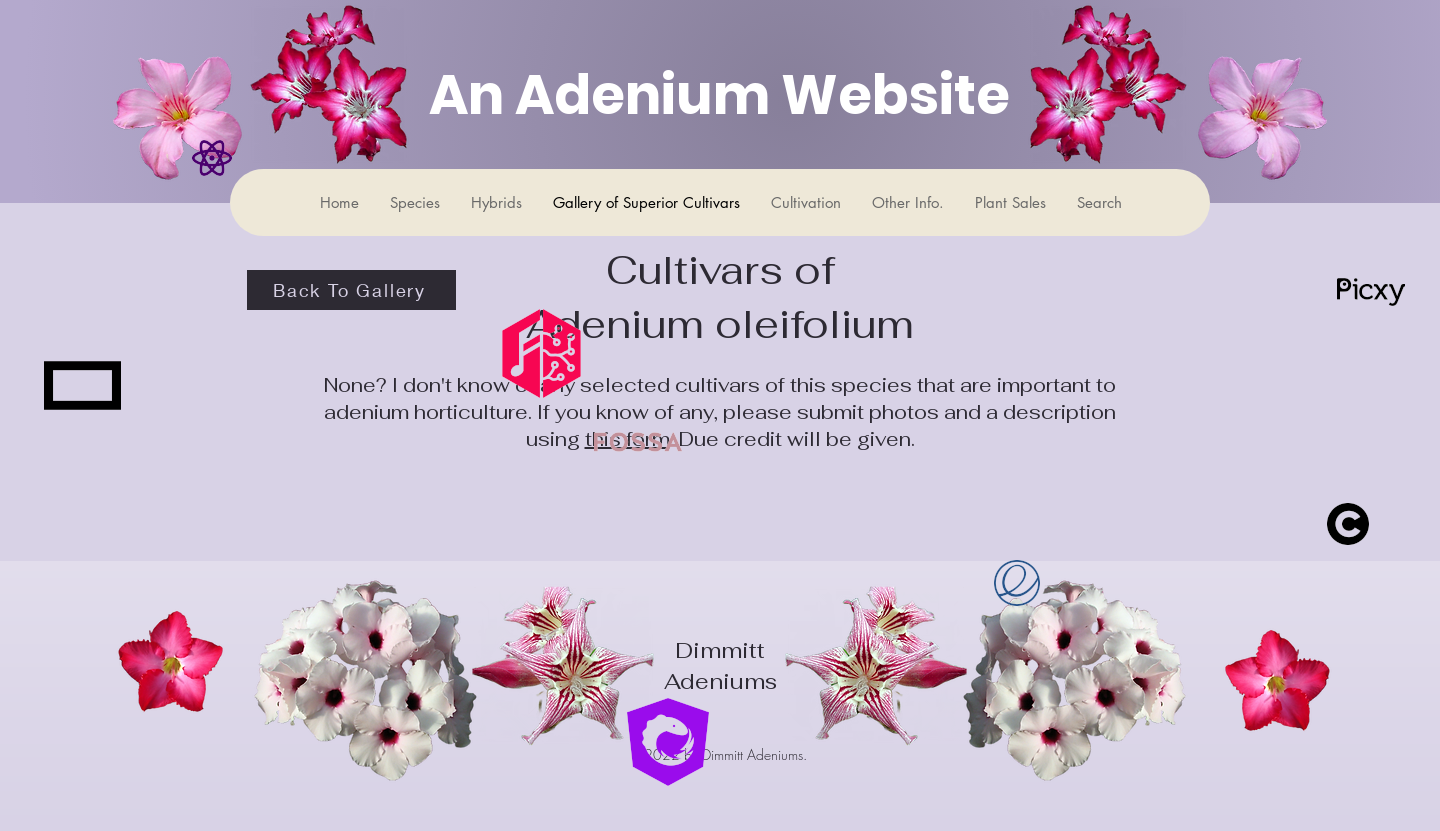 This screenshot has height=831, width=1440. What do you see at coordinates (1371, 292) in the screenshot?
I see `open the Picxy stock photography platform` at bounding box center [1371, 292].